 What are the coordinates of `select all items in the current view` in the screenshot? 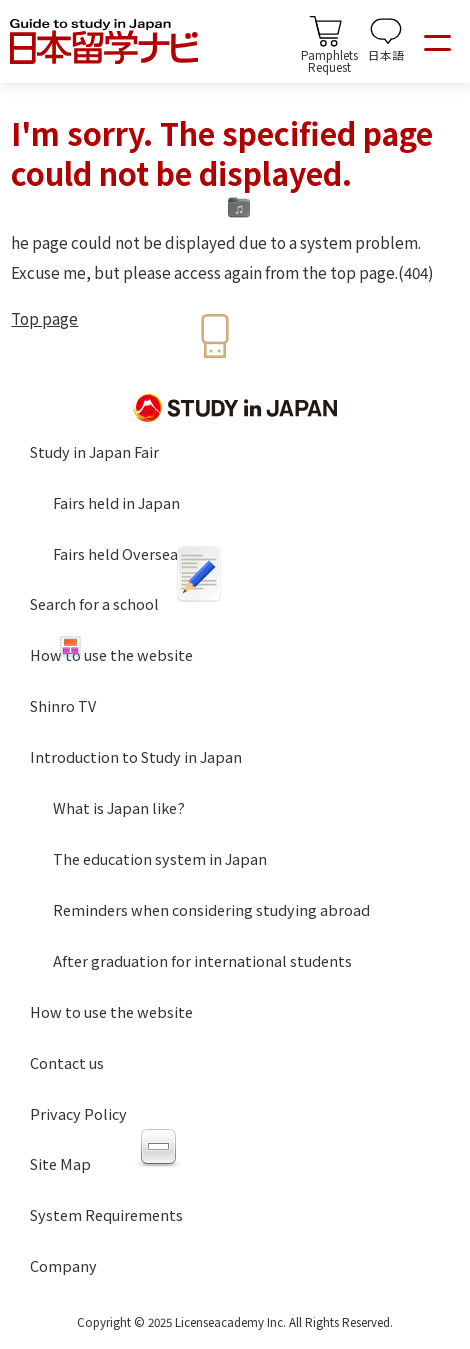 It's located at (70, 646).